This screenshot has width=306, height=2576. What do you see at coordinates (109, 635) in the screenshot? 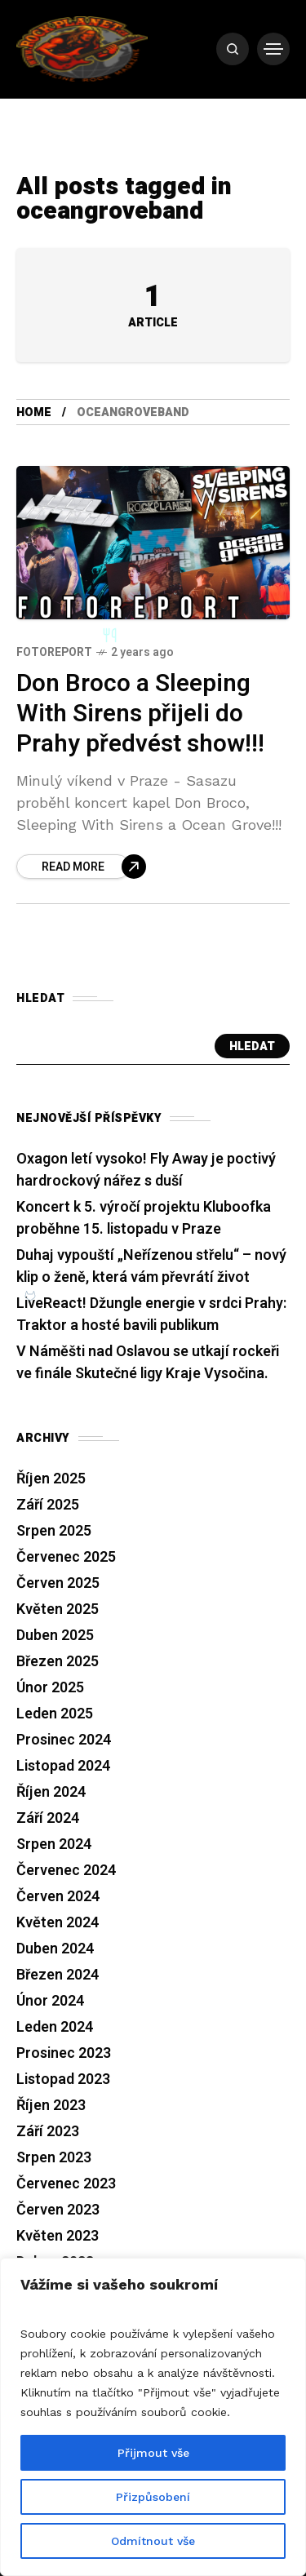
I see `browse restaurants or dining options` at bounding box center [109, 635].